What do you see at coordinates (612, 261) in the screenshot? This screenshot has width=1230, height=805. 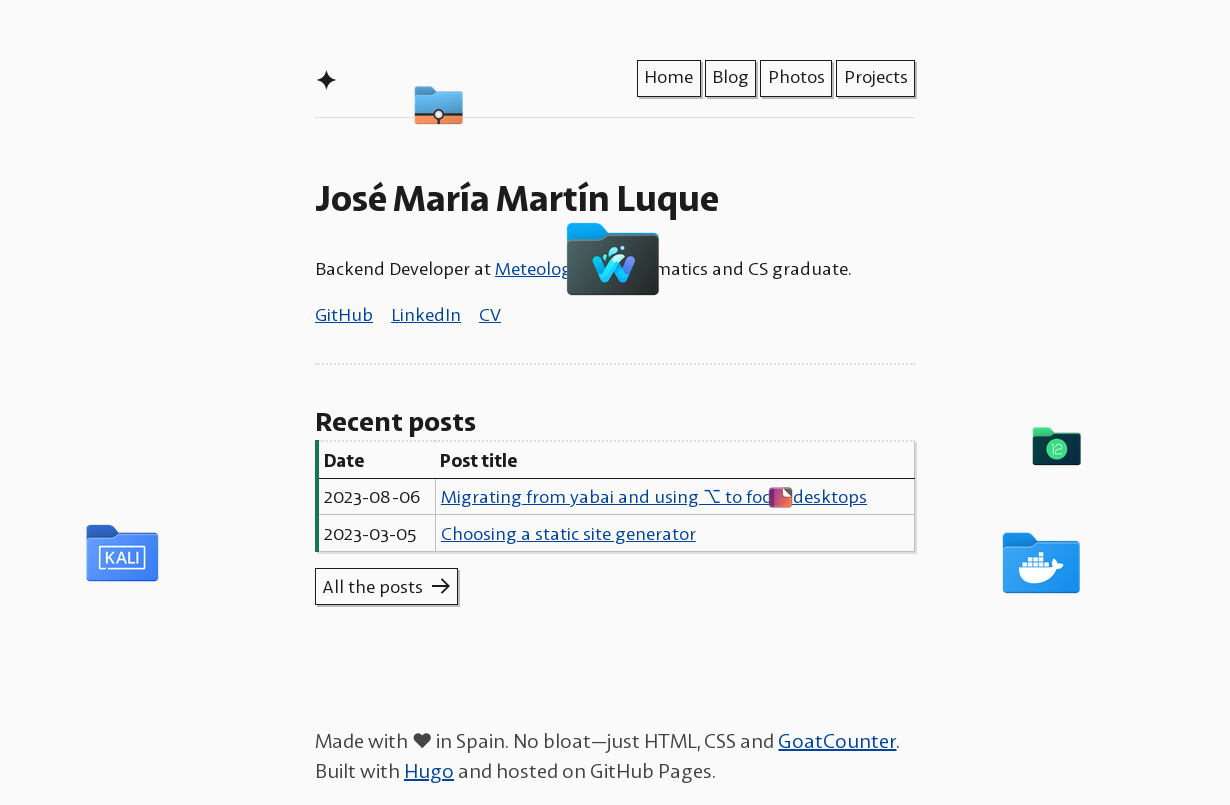 I see `open waterfox browser files folder` at bounding box center [612, 261].